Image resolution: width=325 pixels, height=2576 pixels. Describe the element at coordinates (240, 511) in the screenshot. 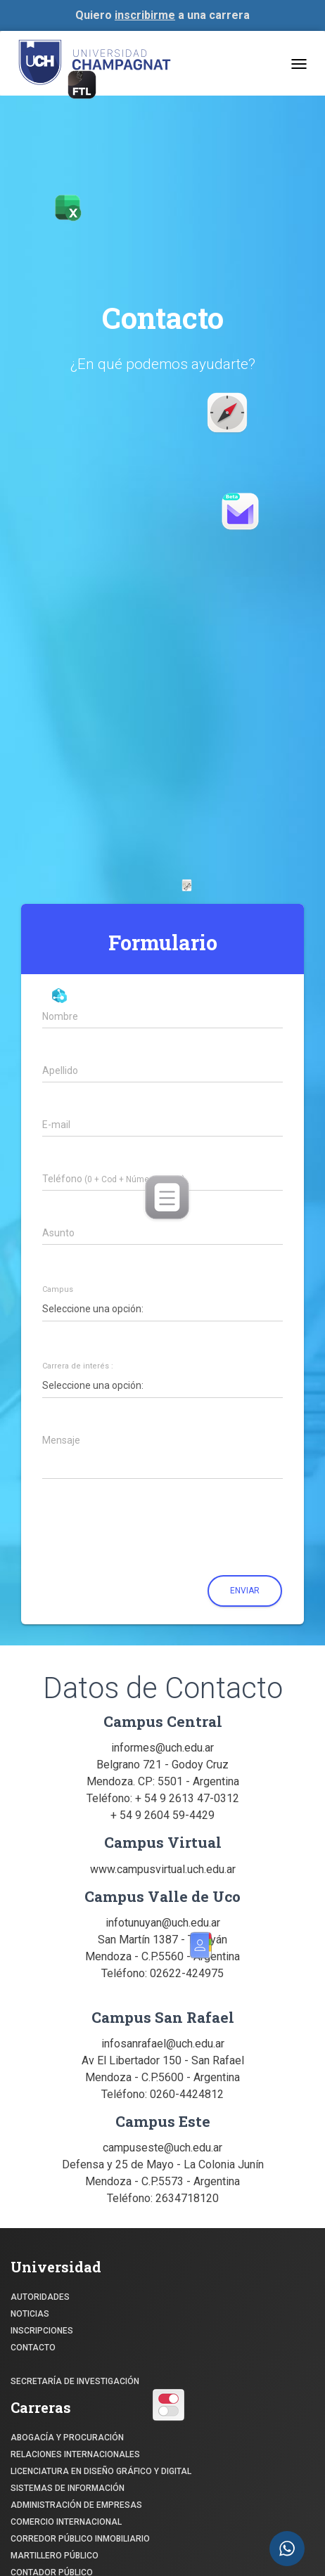

I see `open proton mail app` at that location.